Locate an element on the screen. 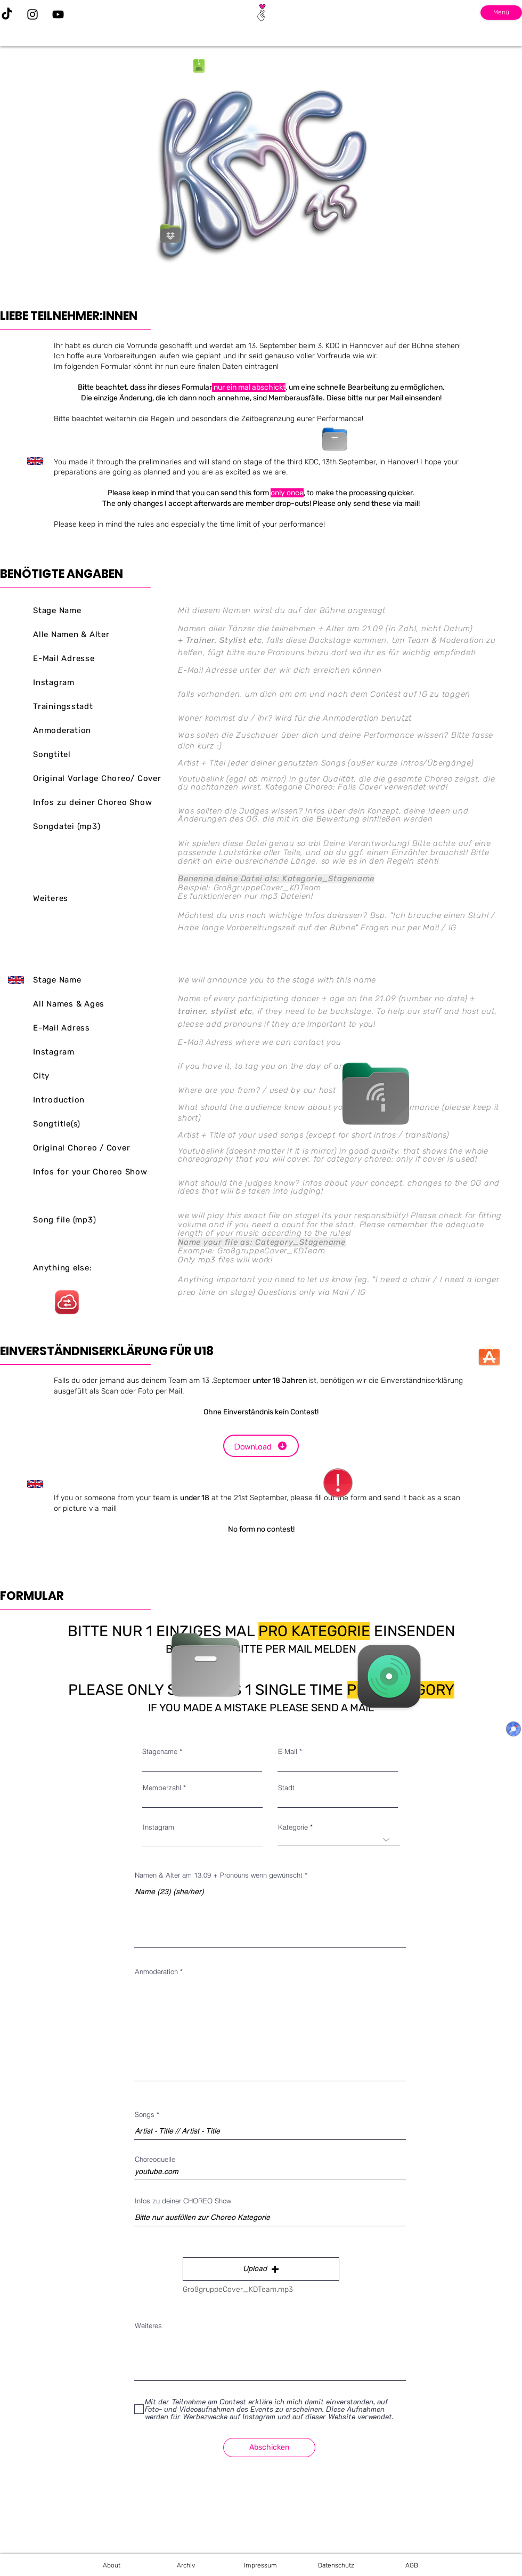 This screenshot has width=522, height=2576. open your dropbox folder is located at coordinates (170, 234).